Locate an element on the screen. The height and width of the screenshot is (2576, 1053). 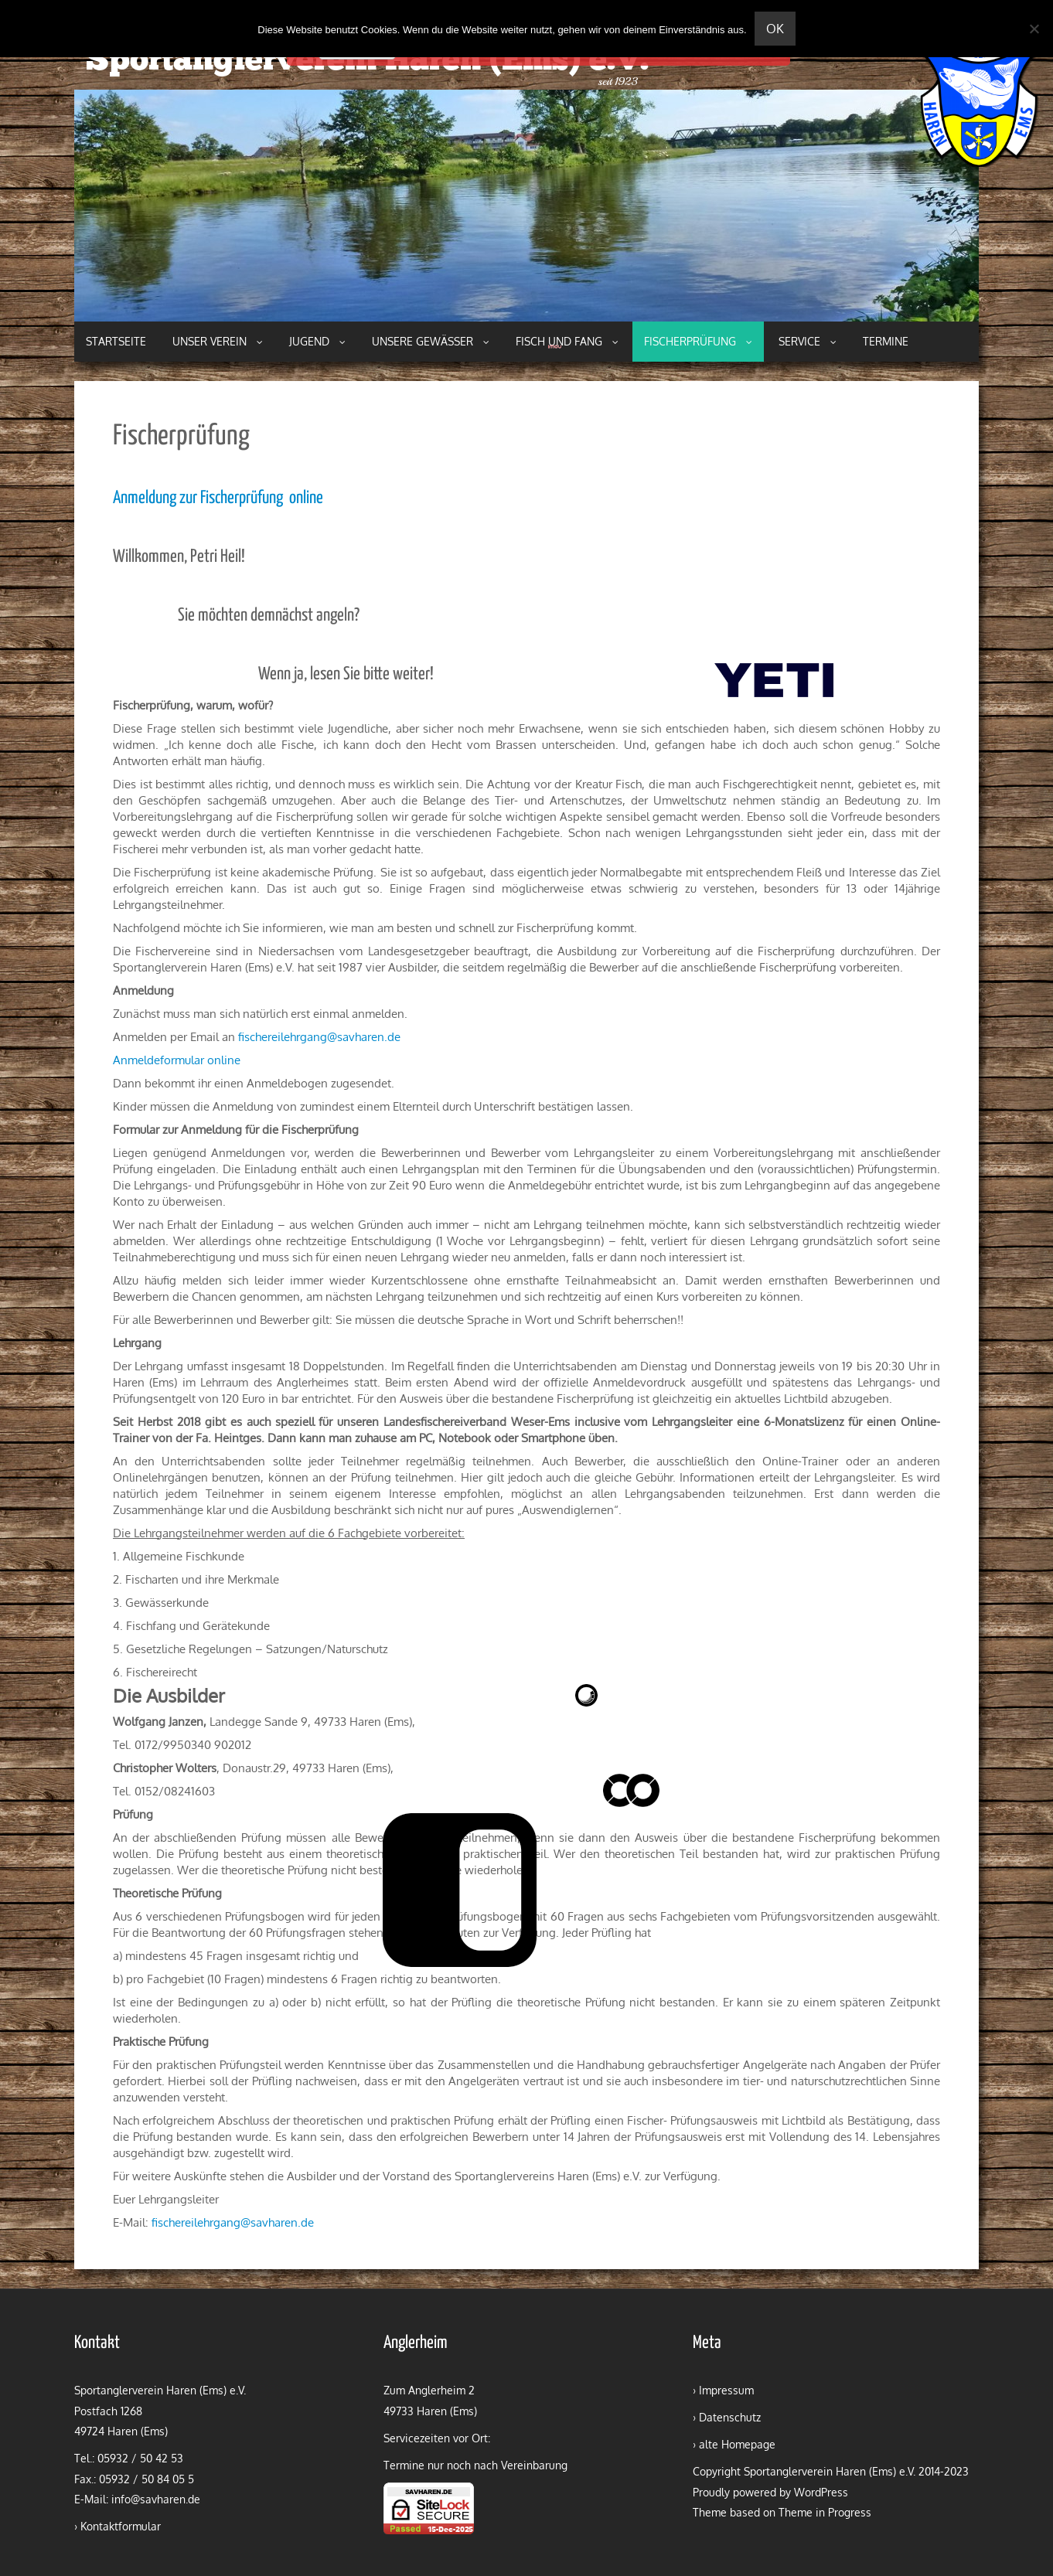
YETI brand logo is located at coordinates (774, 680).